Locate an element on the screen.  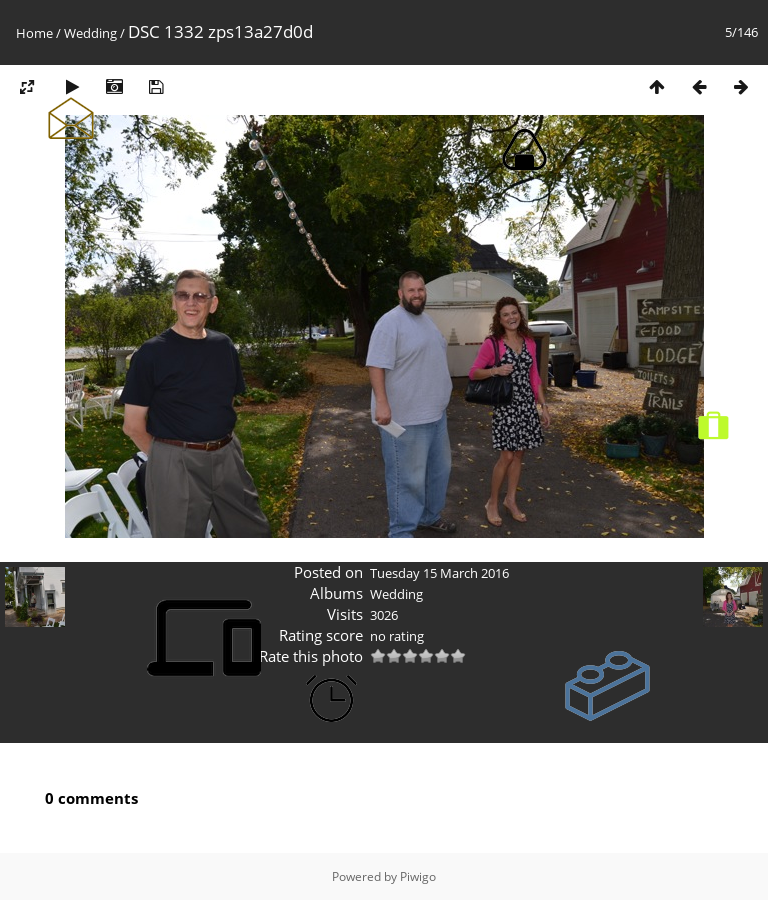
set or manage alarms is located at coordinates (331, 698).